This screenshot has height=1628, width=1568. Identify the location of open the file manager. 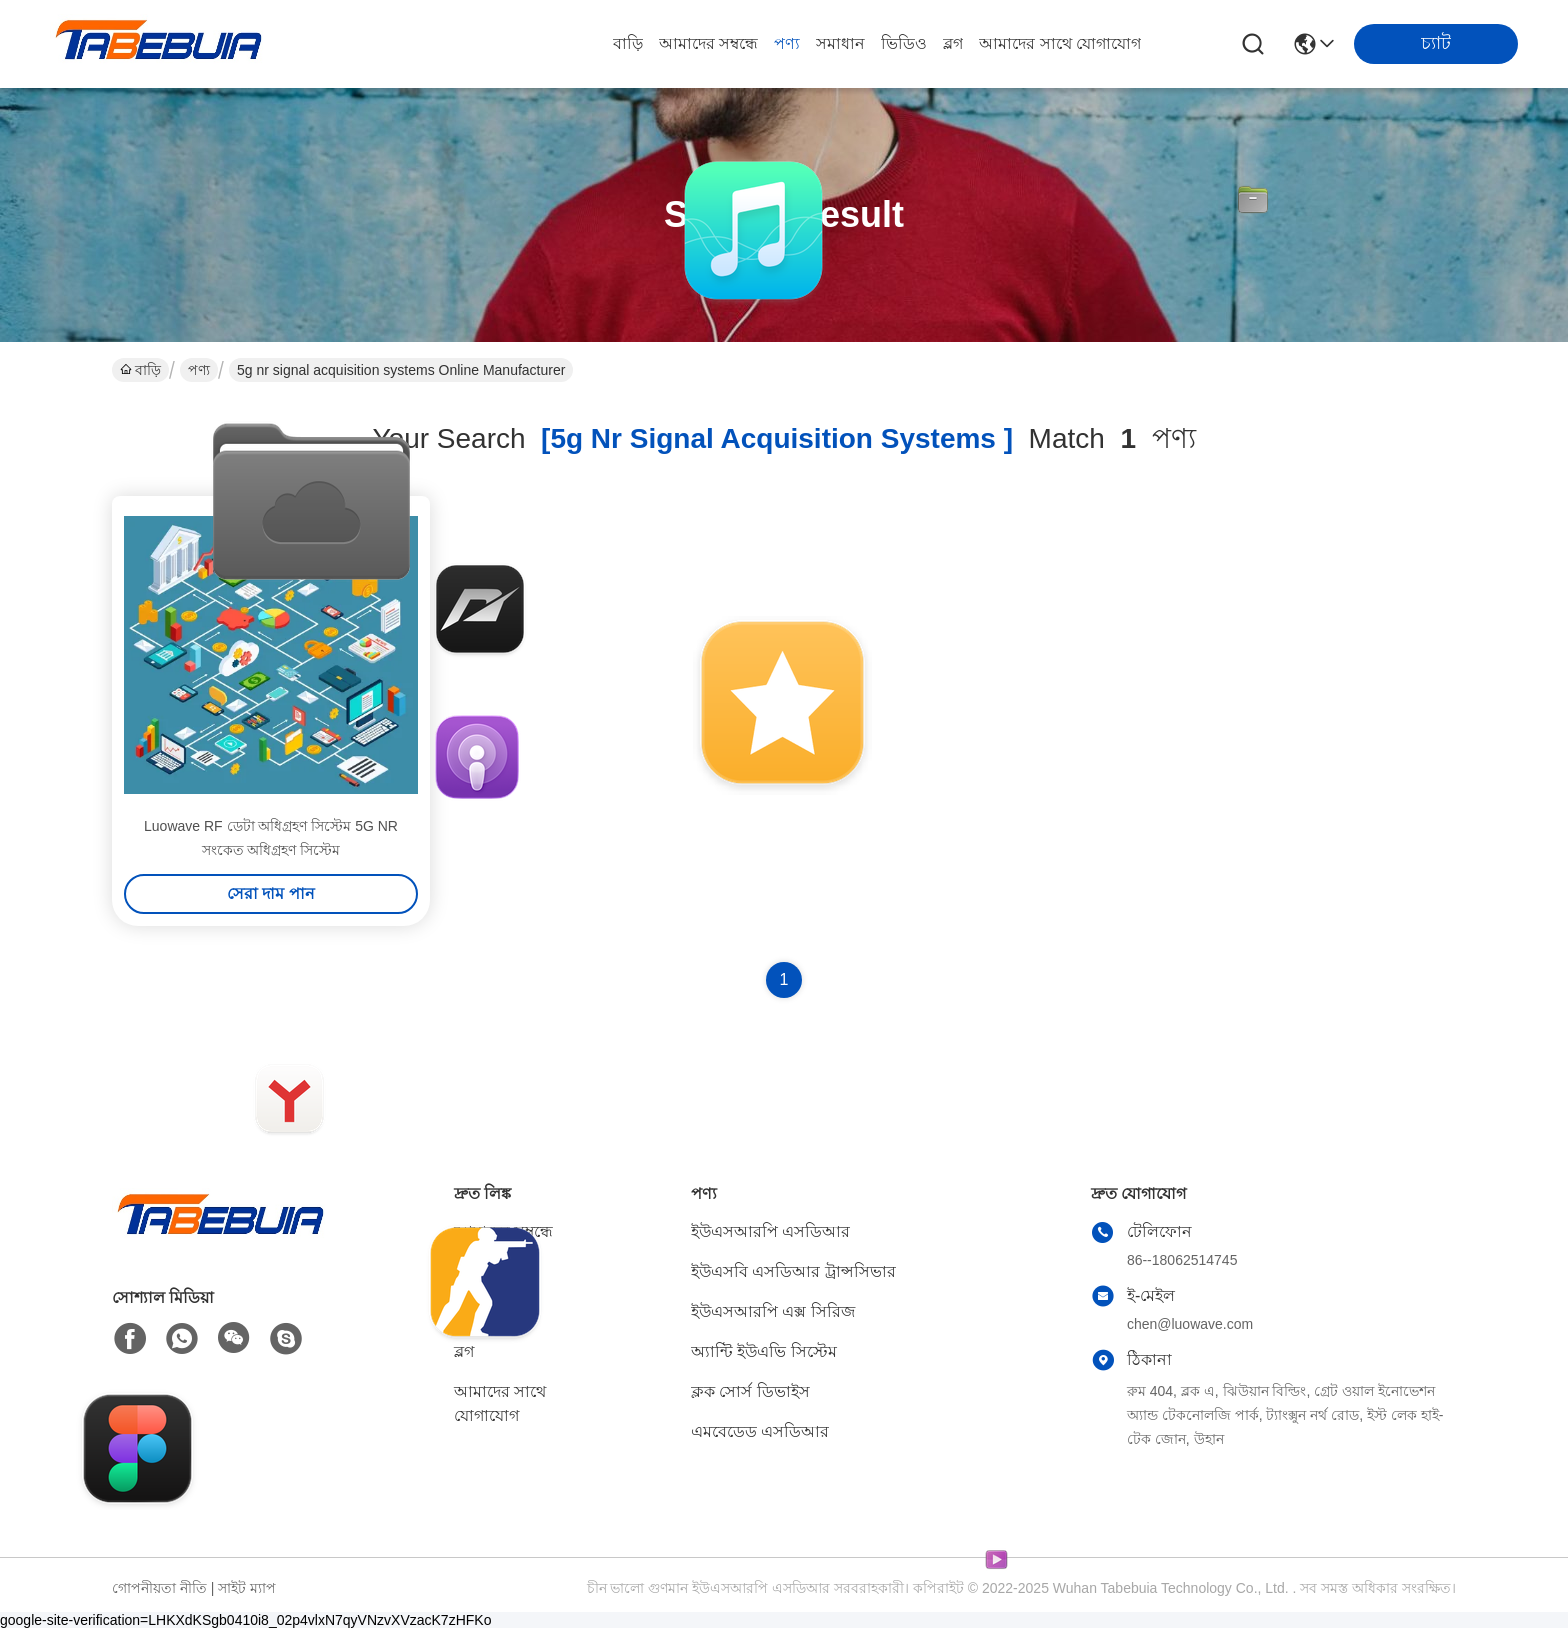
(1253, 199).